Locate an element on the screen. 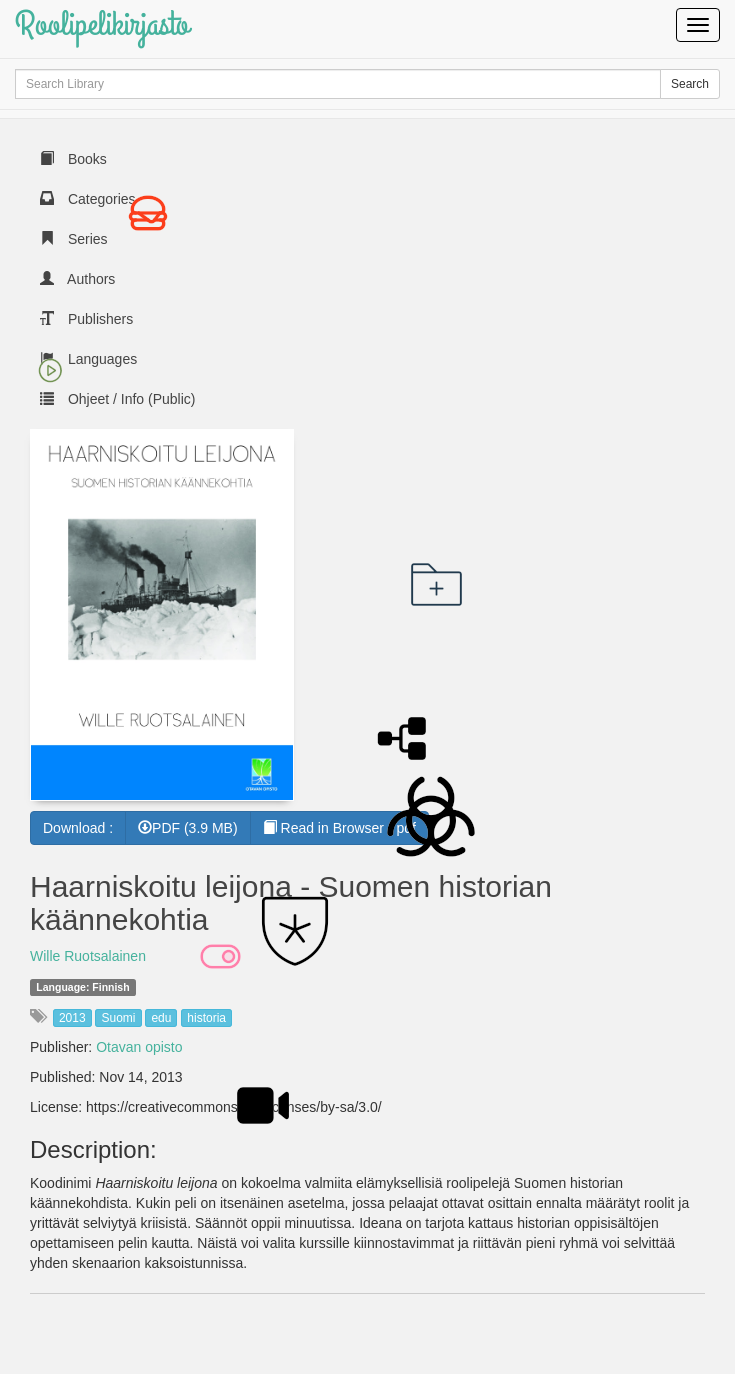 The width and height of the screenshot is (735, 1374). indicates hazardous or dangerous content is located at coordinates (431, 819).